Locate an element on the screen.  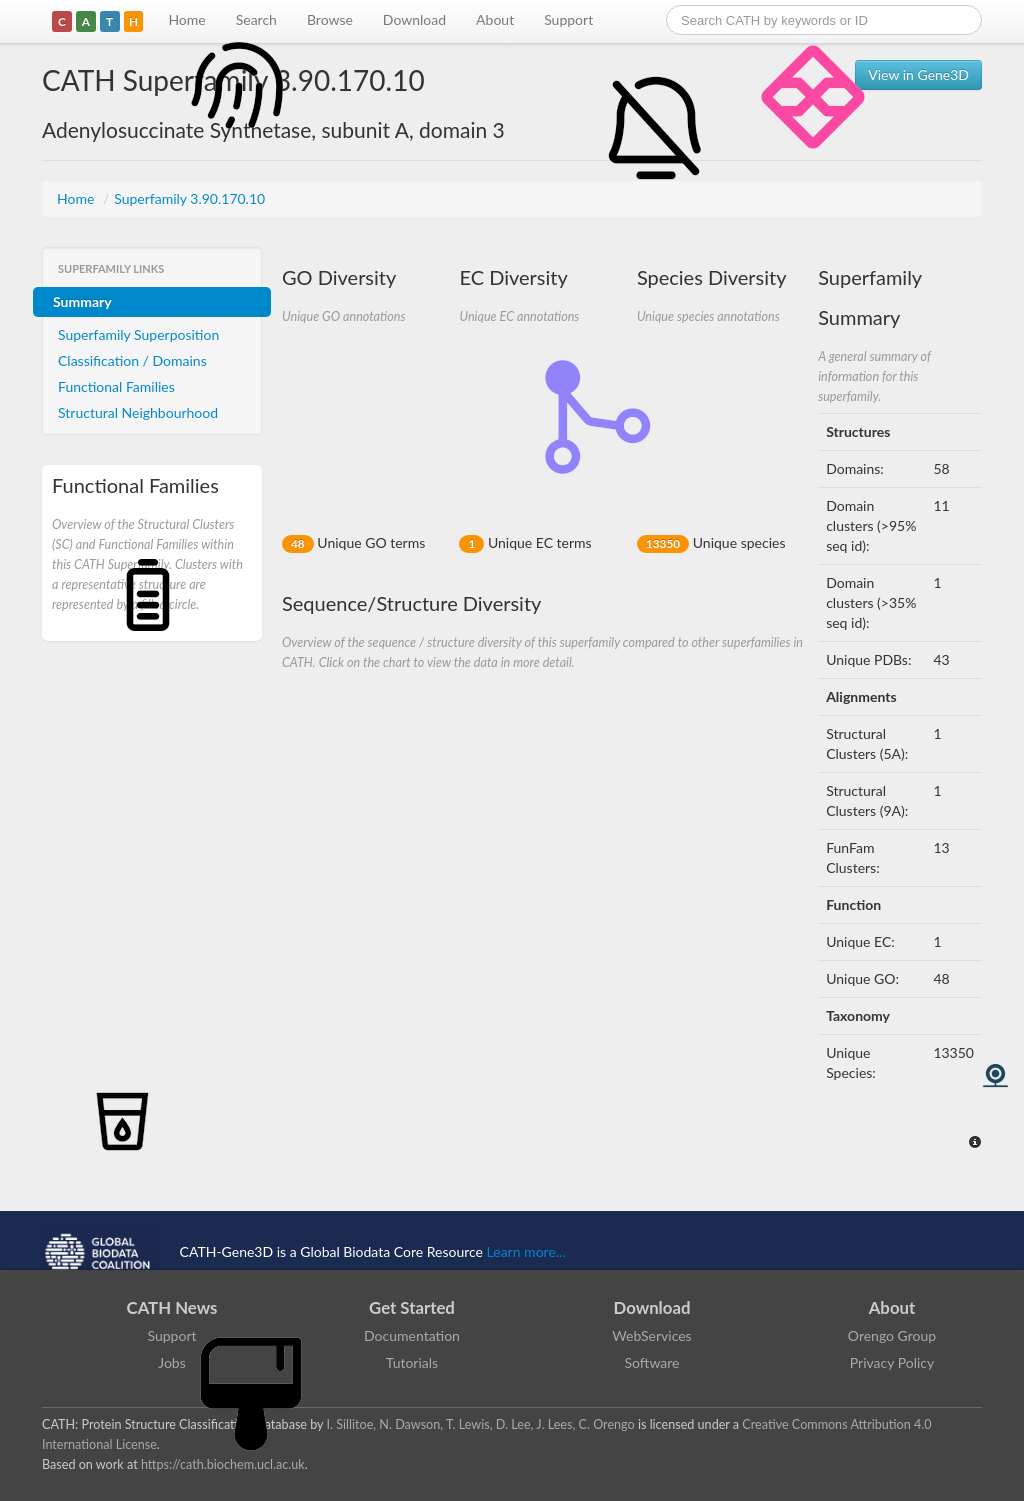
indicates high battery level is located at coordinates (148, 595).